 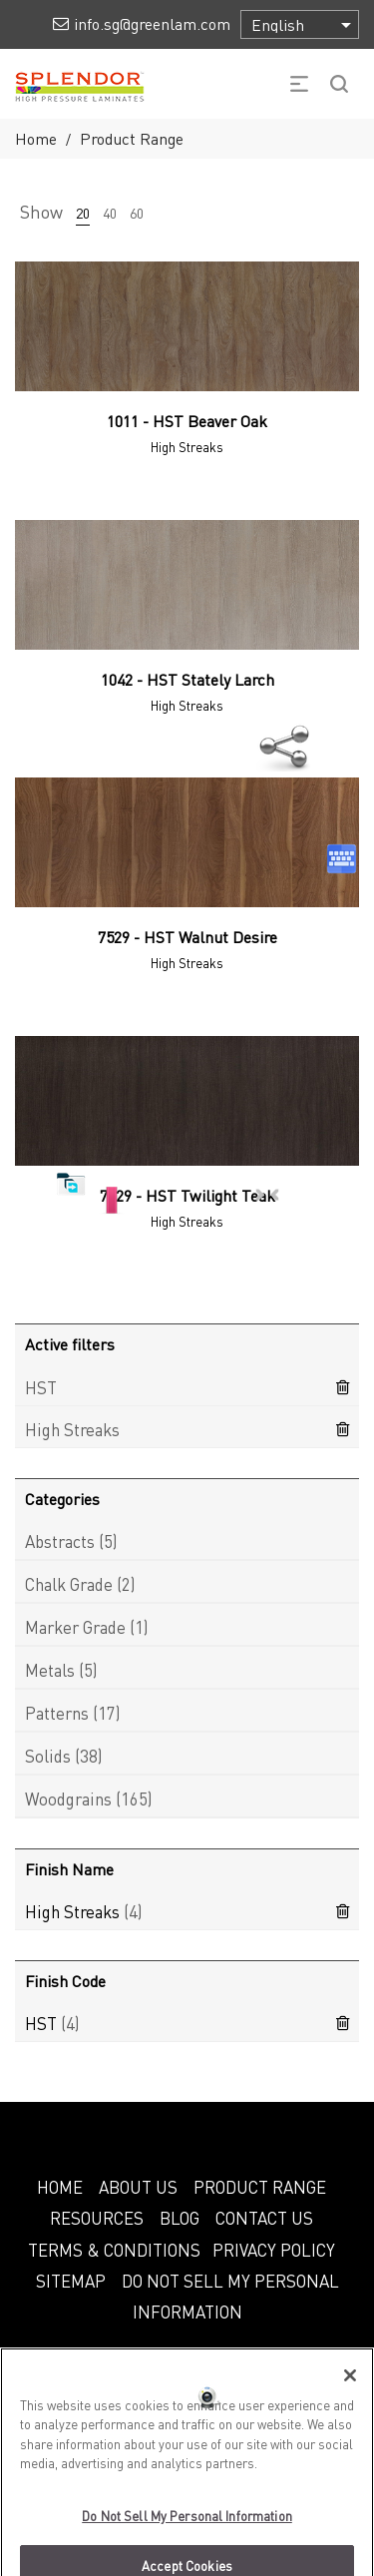 I want to click on access webcam settings, so click(x=207, y=2397).